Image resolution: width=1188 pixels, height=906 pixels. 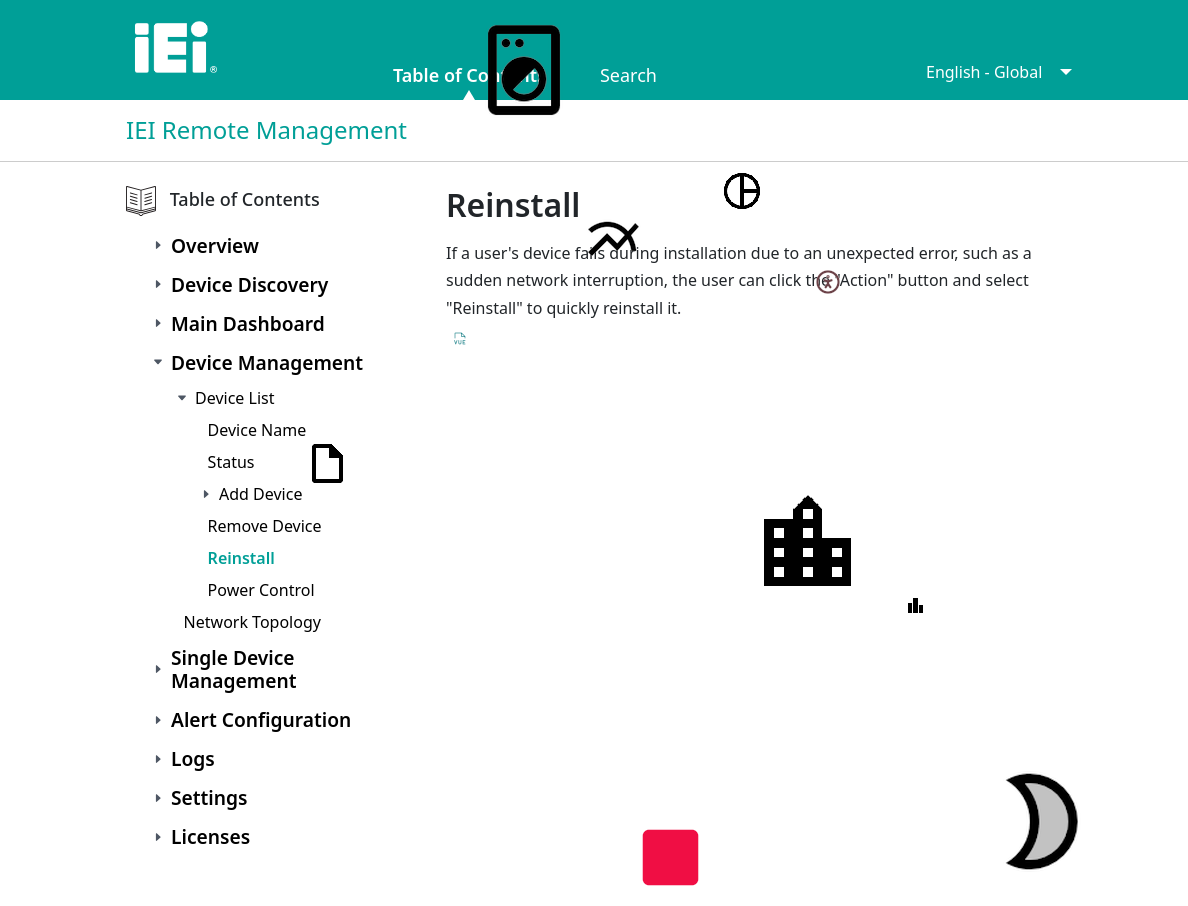 I want to click on find nearby laundromat or laundry services, so click(x=524, y=70).